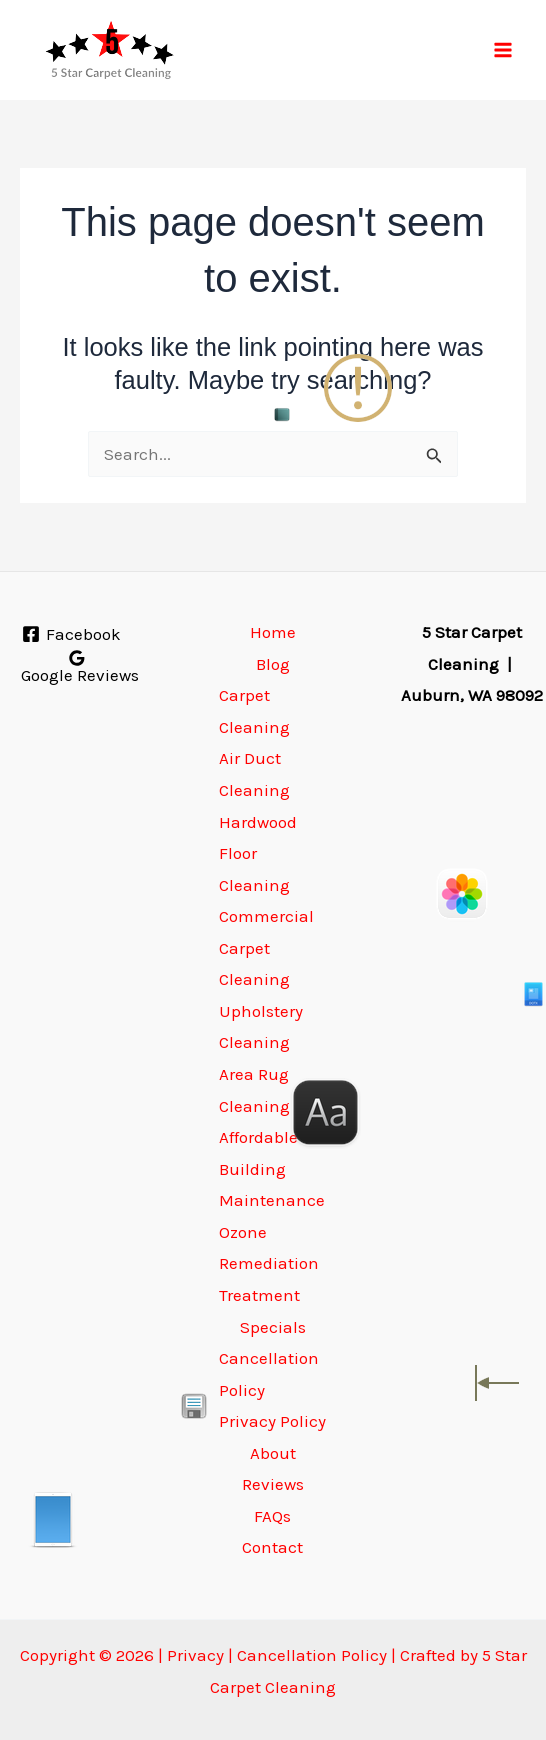  What do you see at coordinates (53, 1520) in the screenshot?
I see `view connected iPad Air device` at bounding box center [53, 1520].